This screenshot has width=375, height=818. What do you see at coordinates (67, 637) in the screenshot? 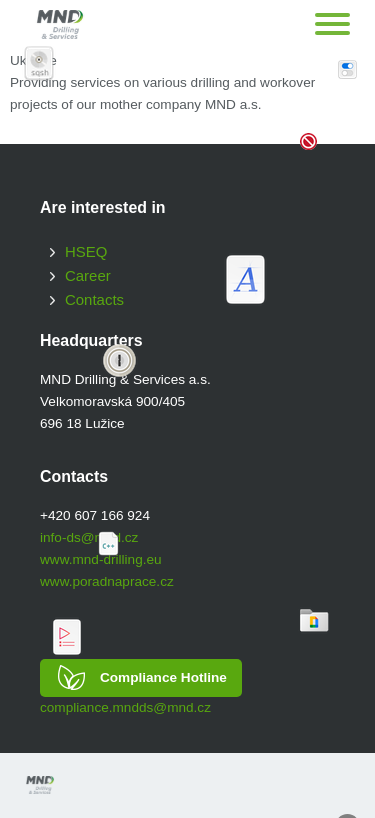
I see `an mp3 playlist file` at bounding box center [67, 637].